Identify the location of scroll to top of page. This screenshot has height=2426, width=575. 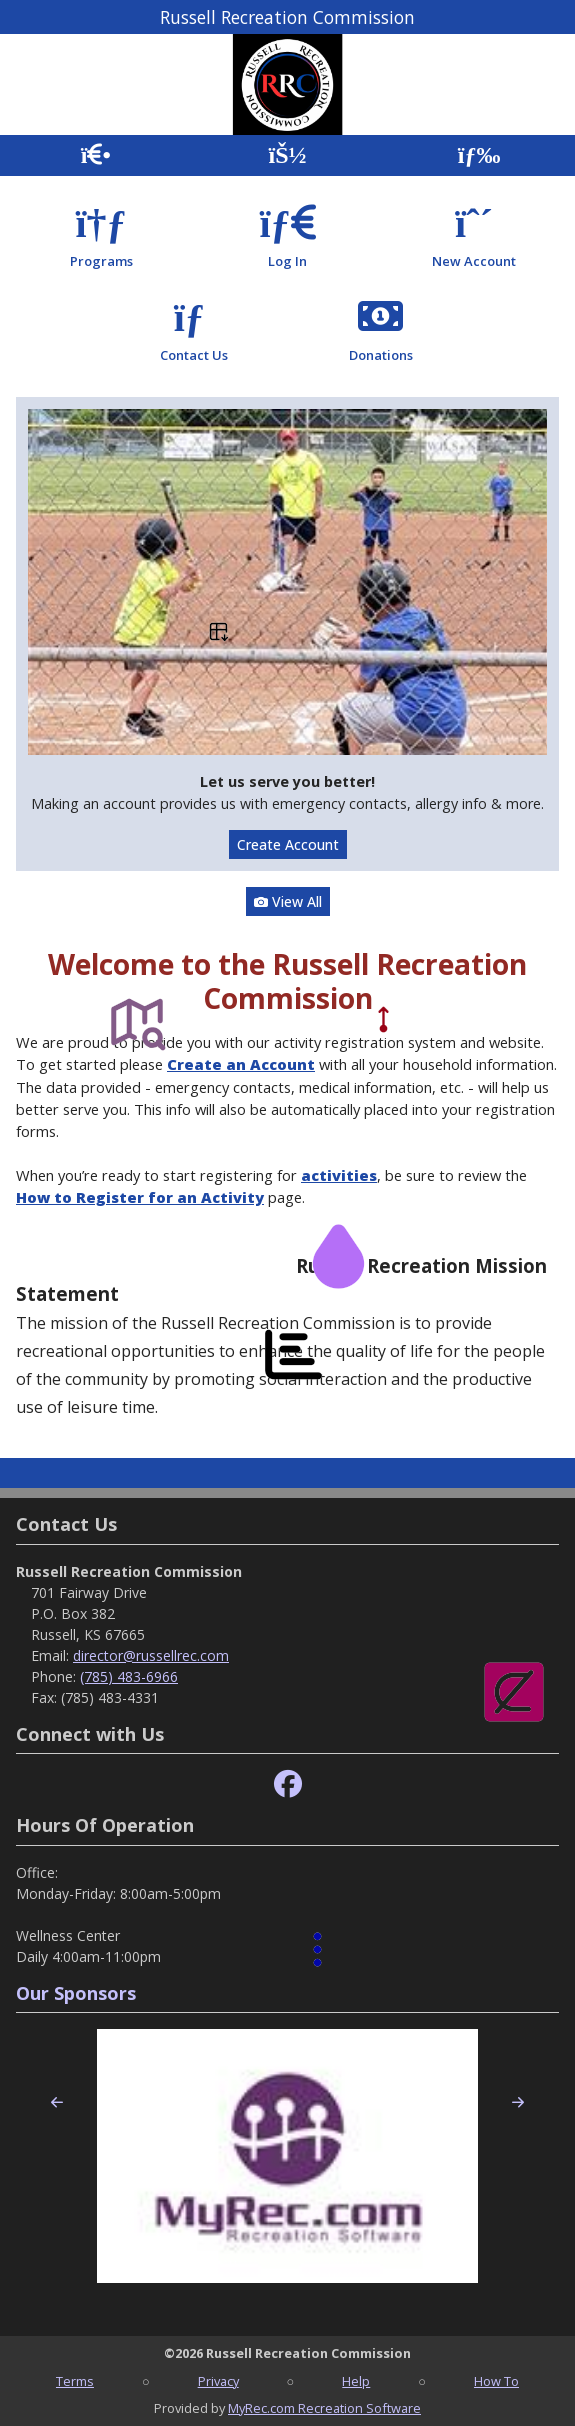
(383, 1019).